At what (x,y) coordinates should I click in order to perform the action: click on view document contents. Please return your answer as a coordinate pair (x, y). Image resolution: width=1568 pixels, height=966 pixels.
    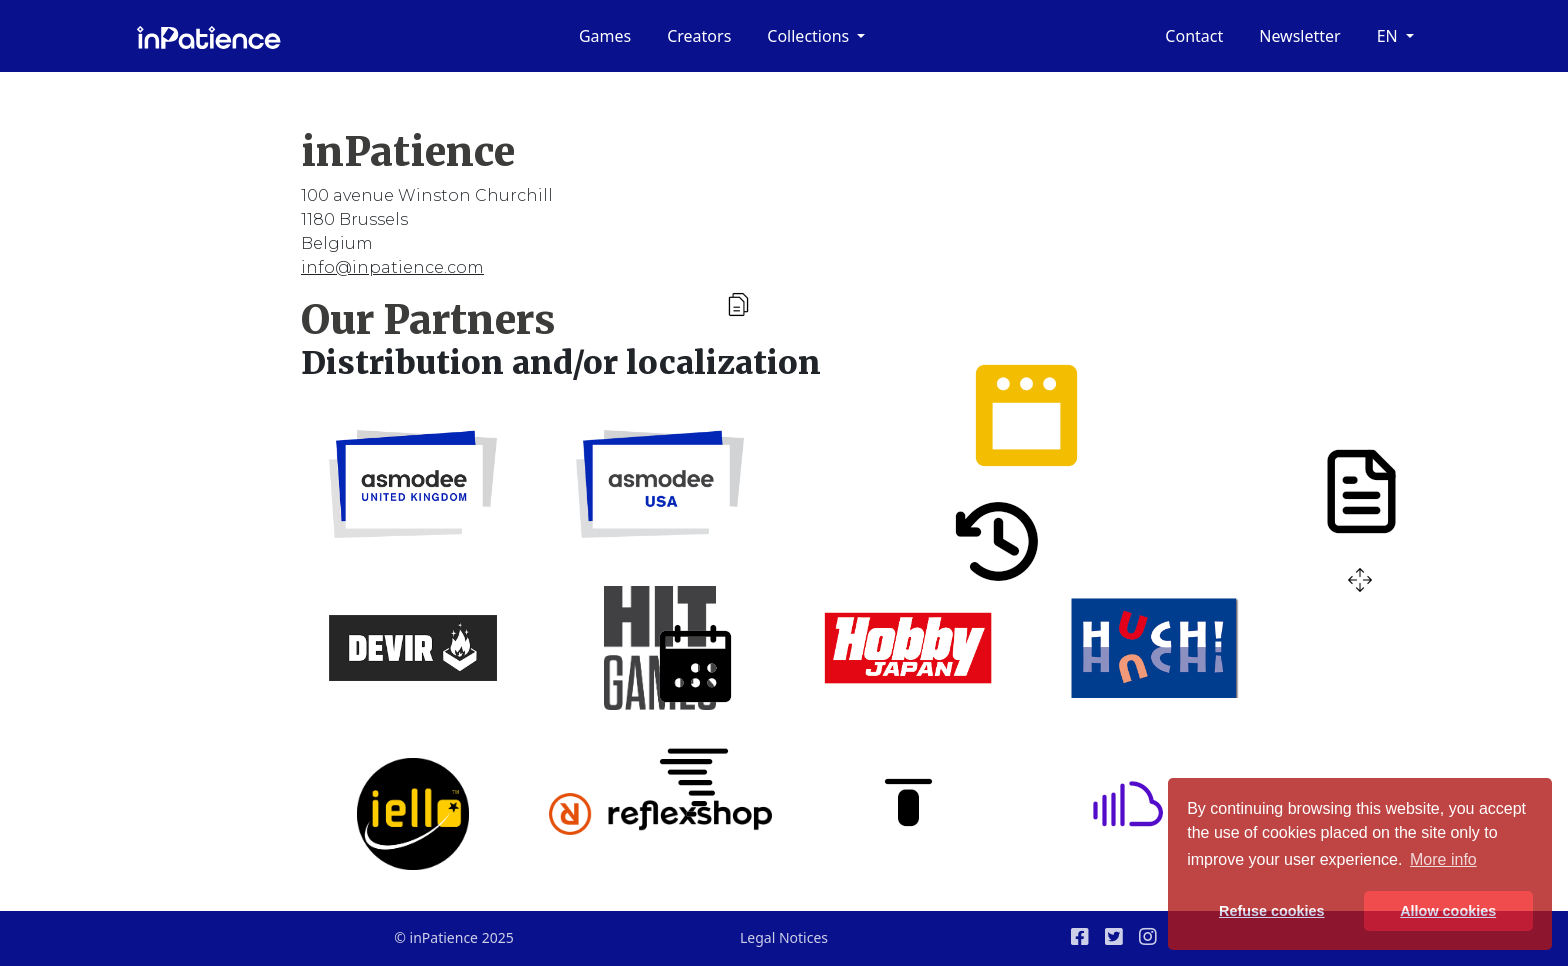
    Looking at the image, I should click on (1361, 491).